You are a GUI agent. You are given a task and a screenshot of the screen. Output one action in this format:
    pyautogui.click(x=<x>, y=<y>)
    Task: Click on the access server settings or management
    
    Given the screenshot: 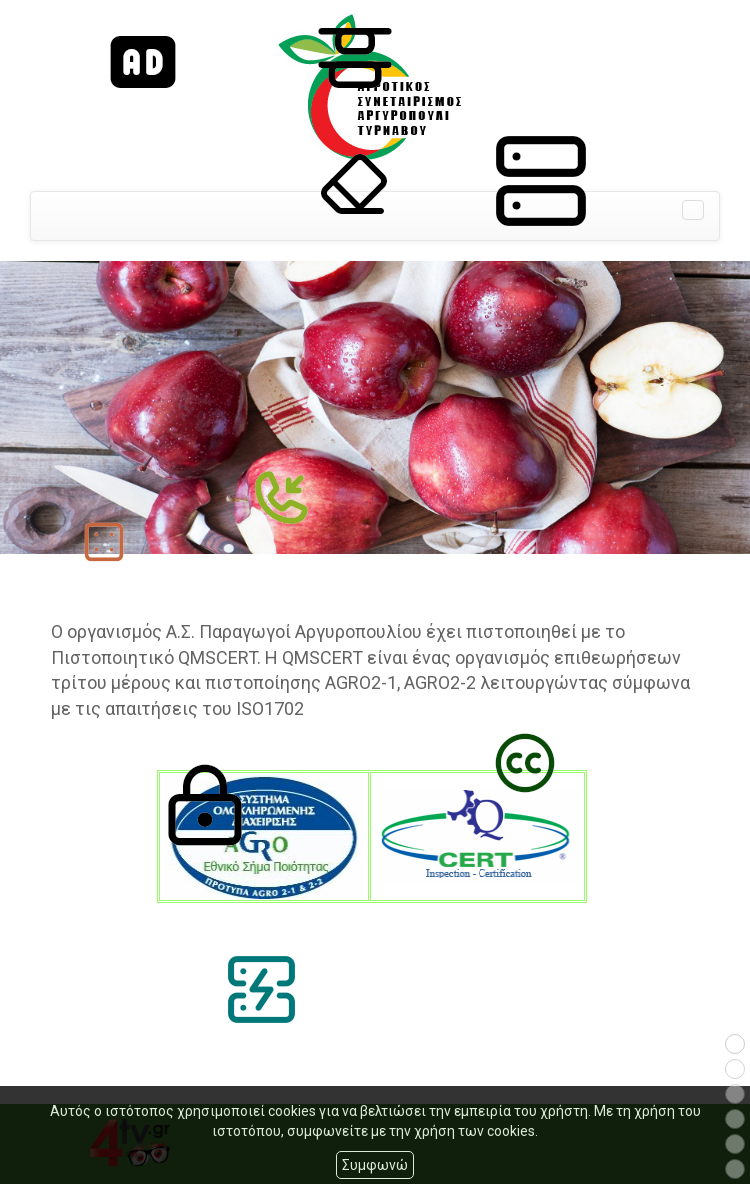 What is the action you would take?
    pyautogui.click(x=541, y=181)
    